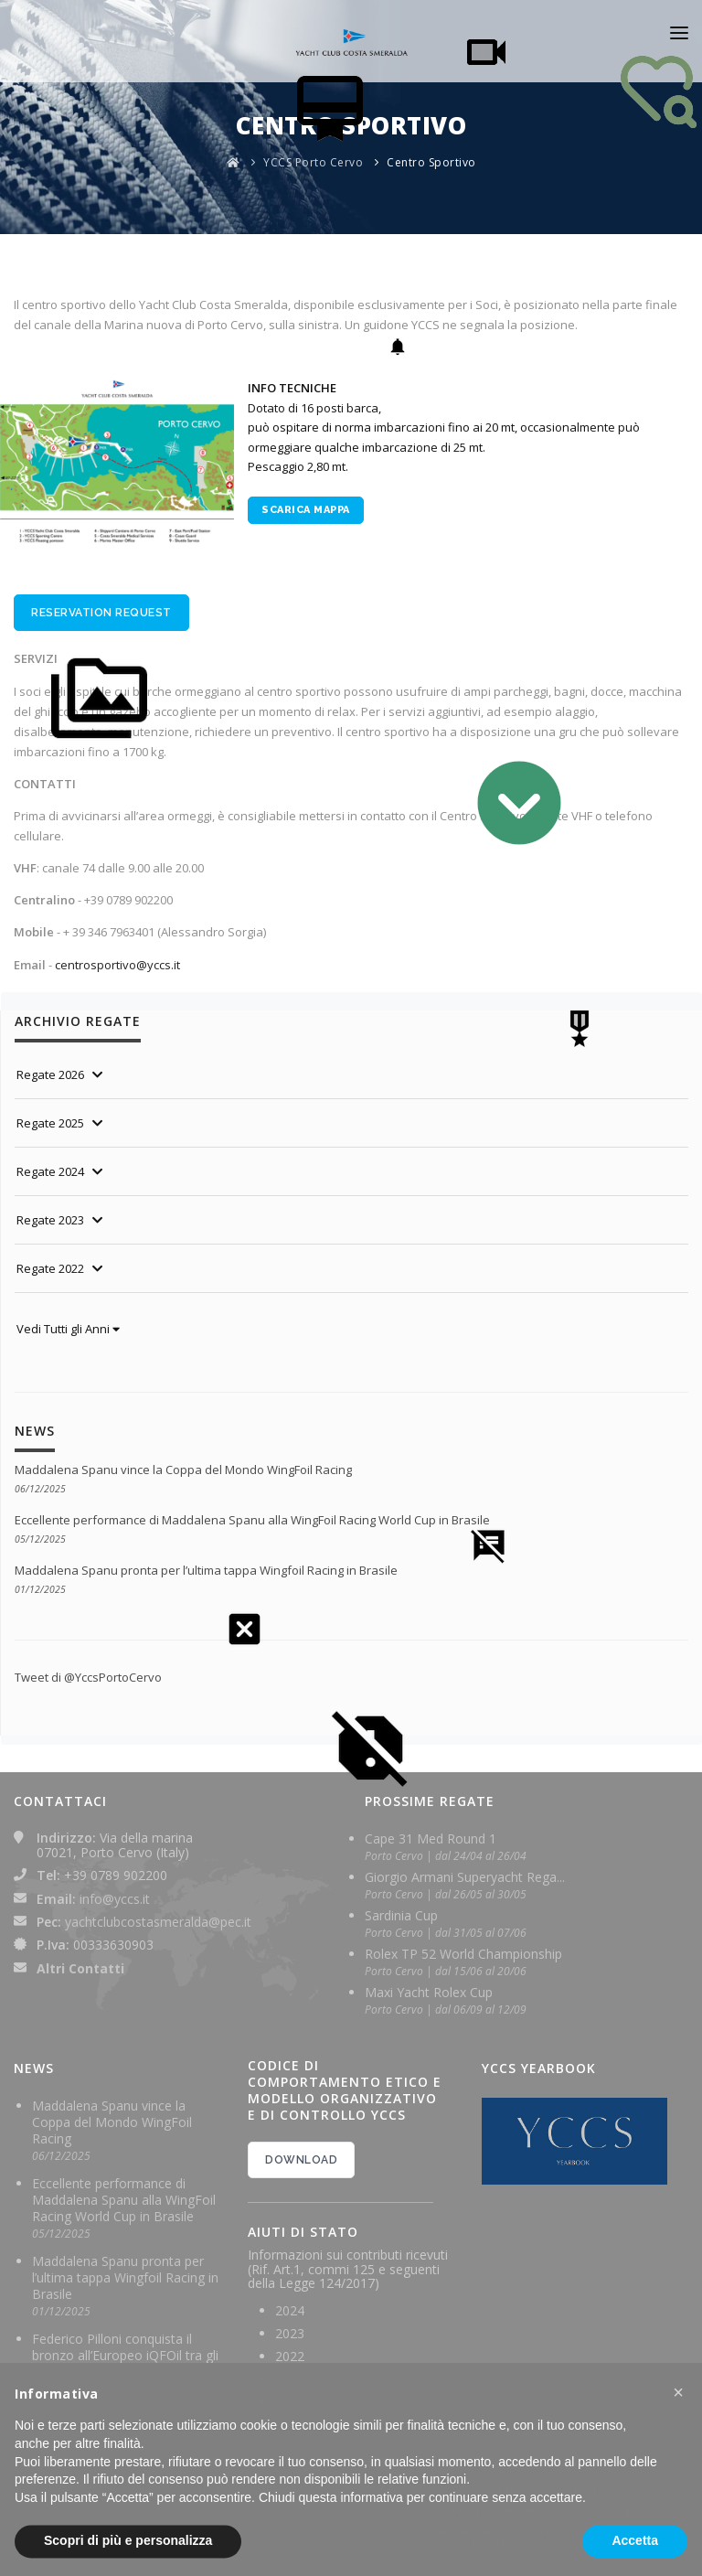 This screenshot has width=702, height=2576. I want to click on search your liked or favorited items, so click(656, 88).